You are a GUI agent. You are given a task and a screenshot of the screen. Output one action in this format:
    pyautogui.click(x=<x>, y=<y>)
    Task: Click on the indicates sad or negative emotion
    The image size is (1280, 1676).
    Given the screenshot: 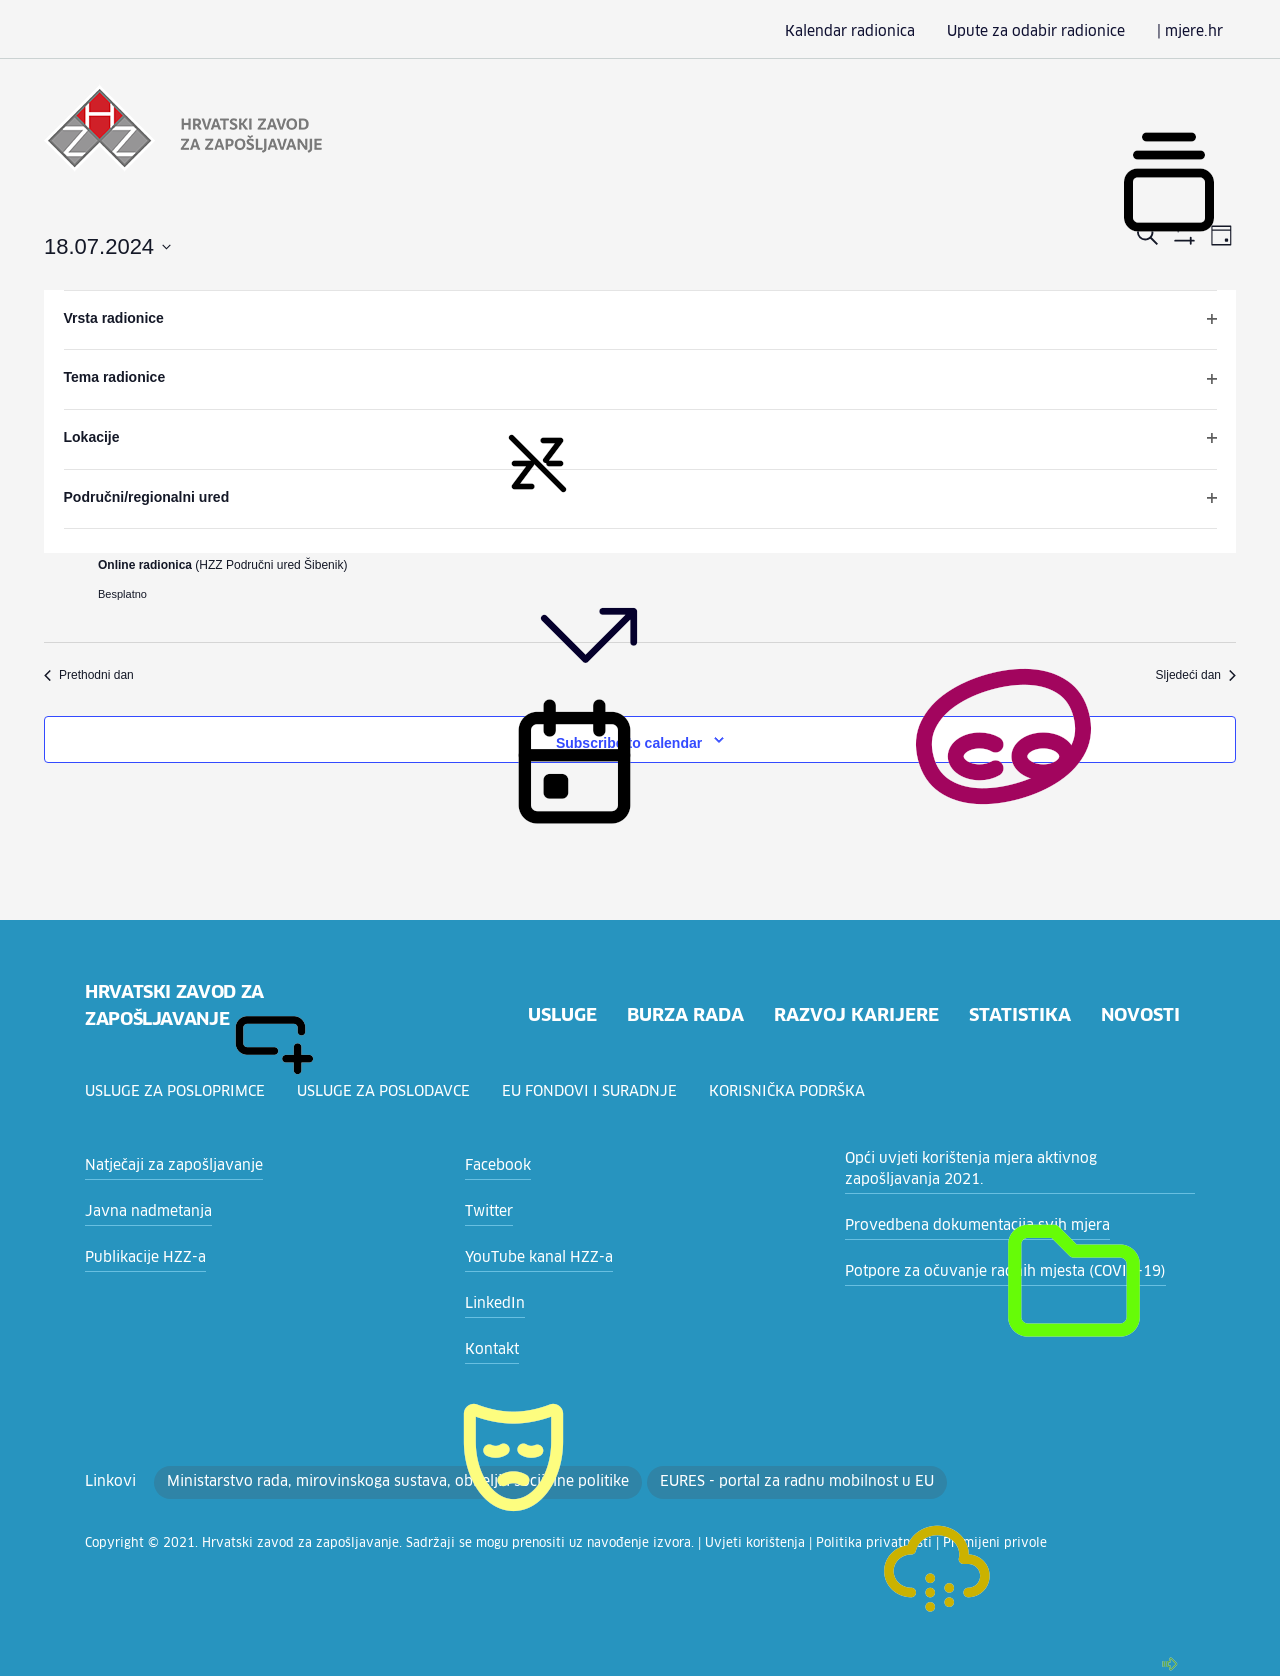 What is the action you would take?
    pyautogui.click(x=513, y=1453)
    